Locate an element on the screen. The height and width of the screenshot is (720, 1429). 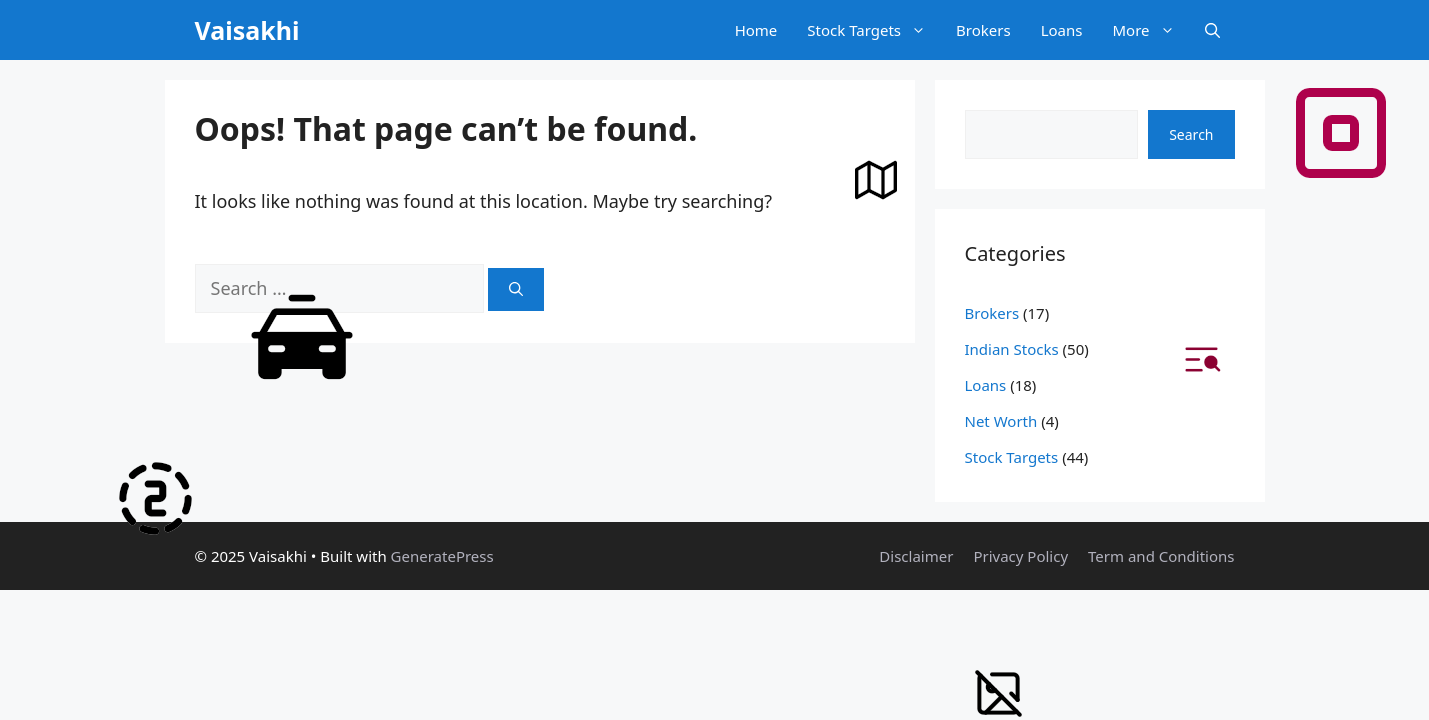
image failed to load is located at coordinates (998, 693).